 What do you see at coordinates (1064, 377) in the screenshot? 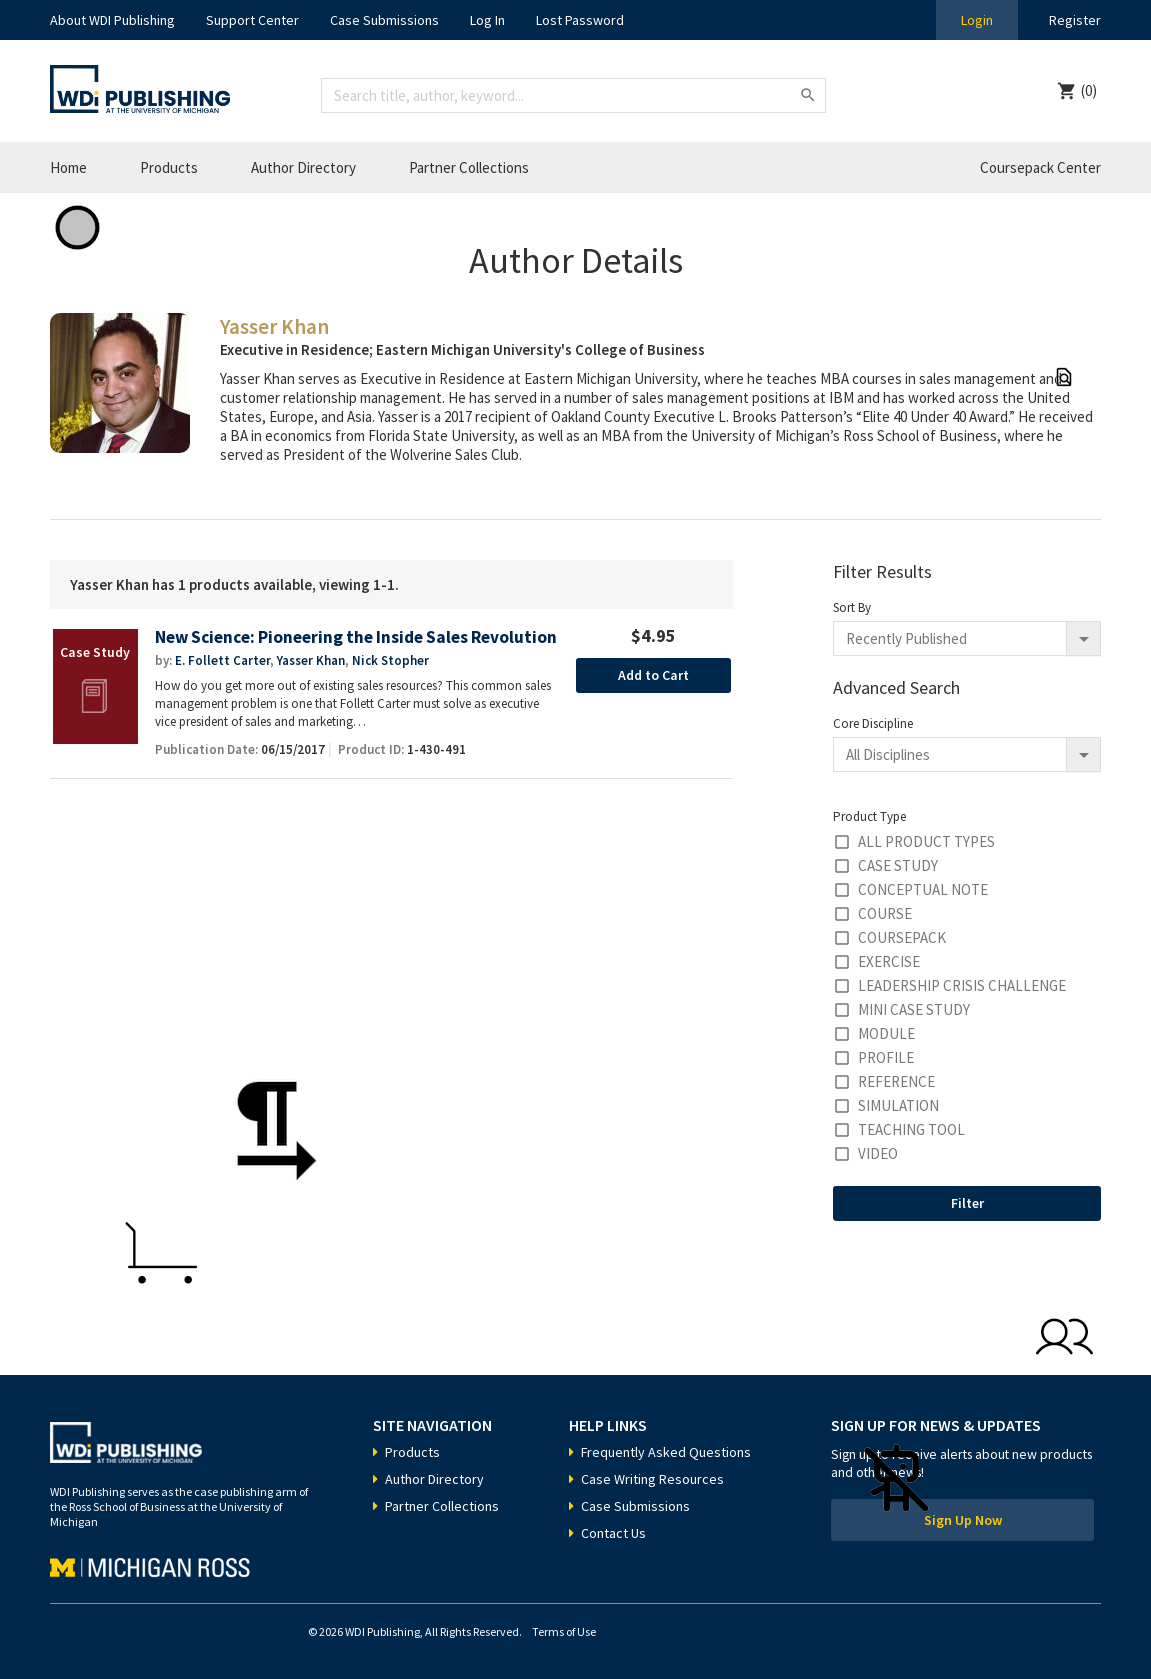
I see `search within the current document` at bounding box center [1064, 377].